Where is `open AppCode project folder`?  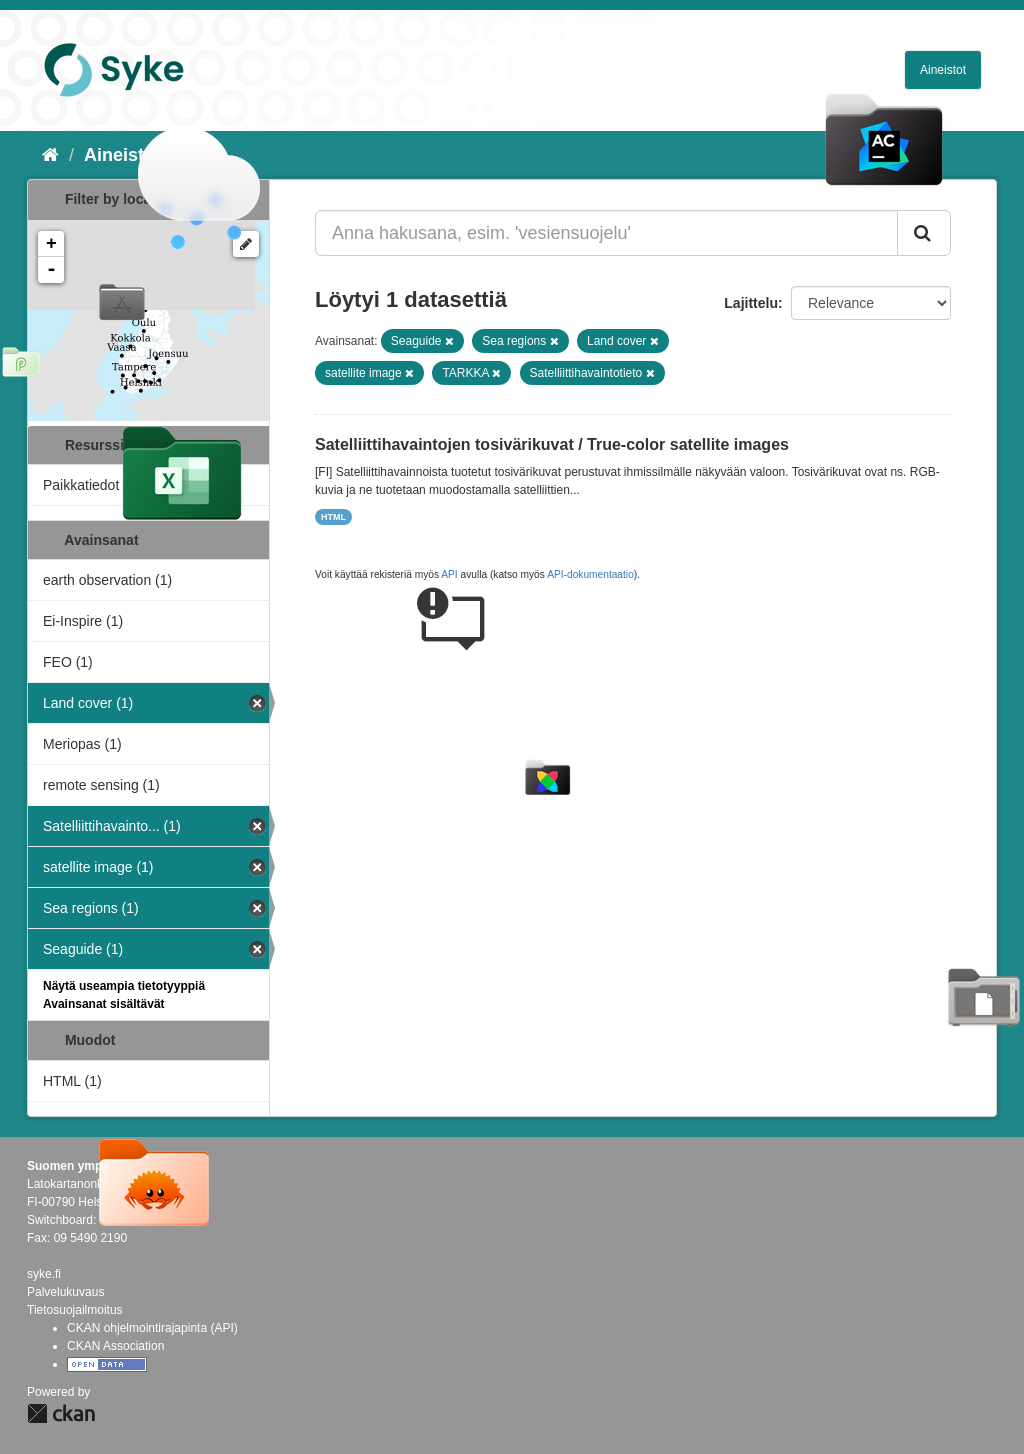 open AppCode project folder is located at coordinates (883, 142).